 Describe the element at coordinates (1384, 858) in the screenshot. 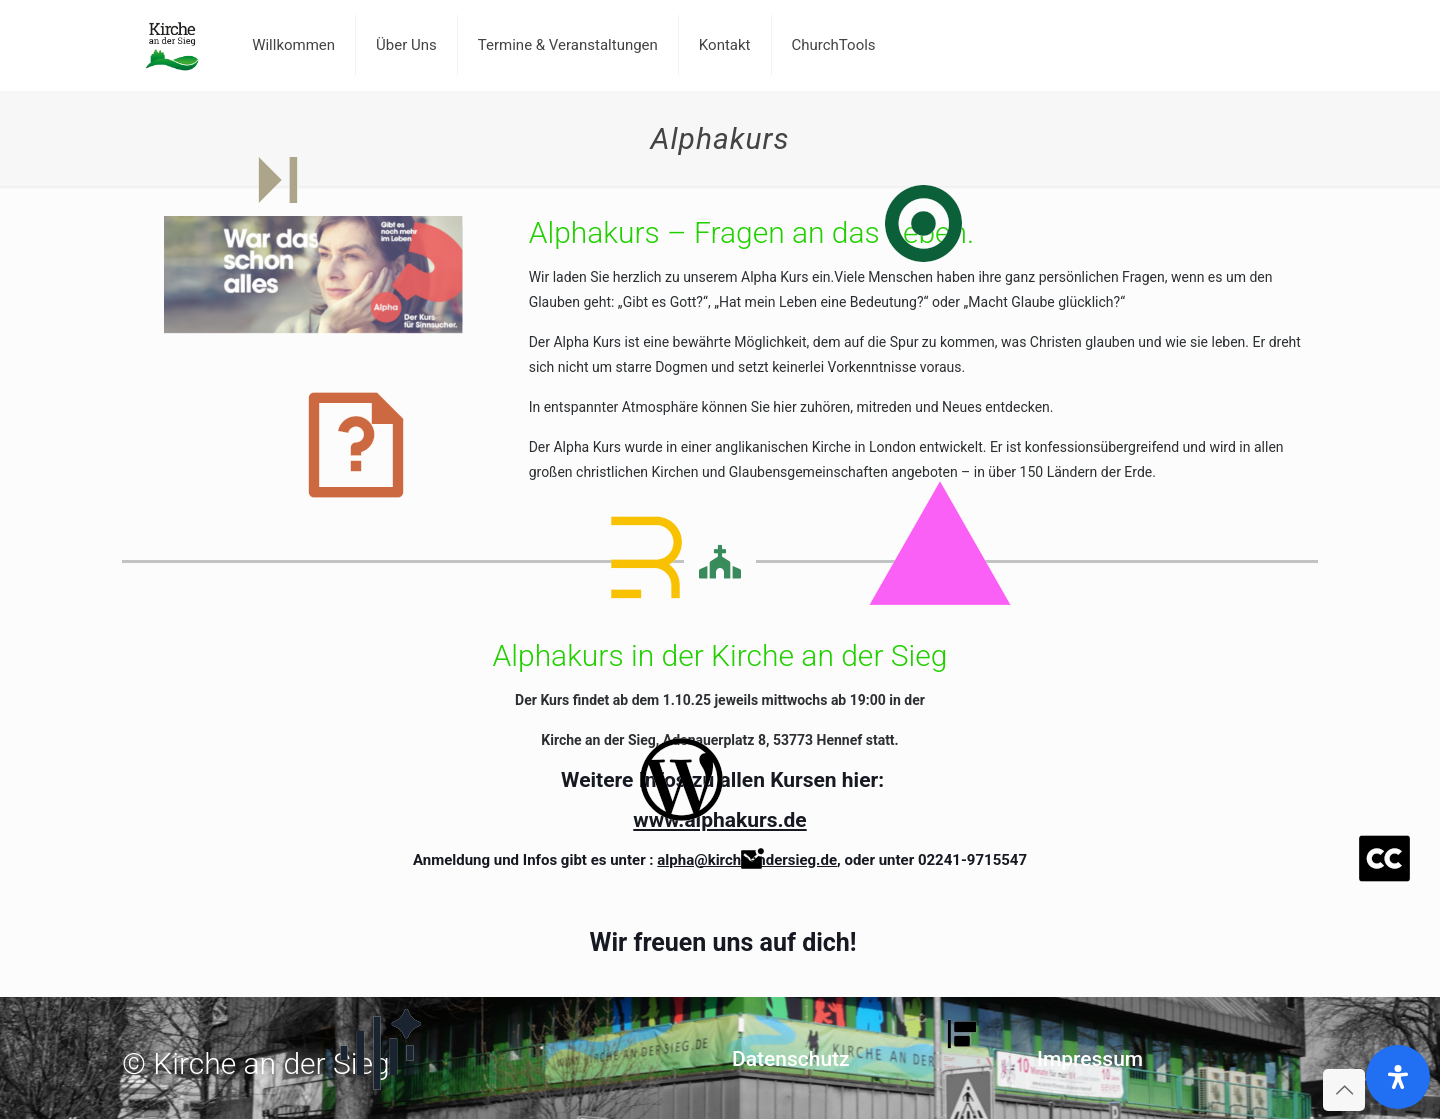

I see `enable closed captions for video content` at that location.